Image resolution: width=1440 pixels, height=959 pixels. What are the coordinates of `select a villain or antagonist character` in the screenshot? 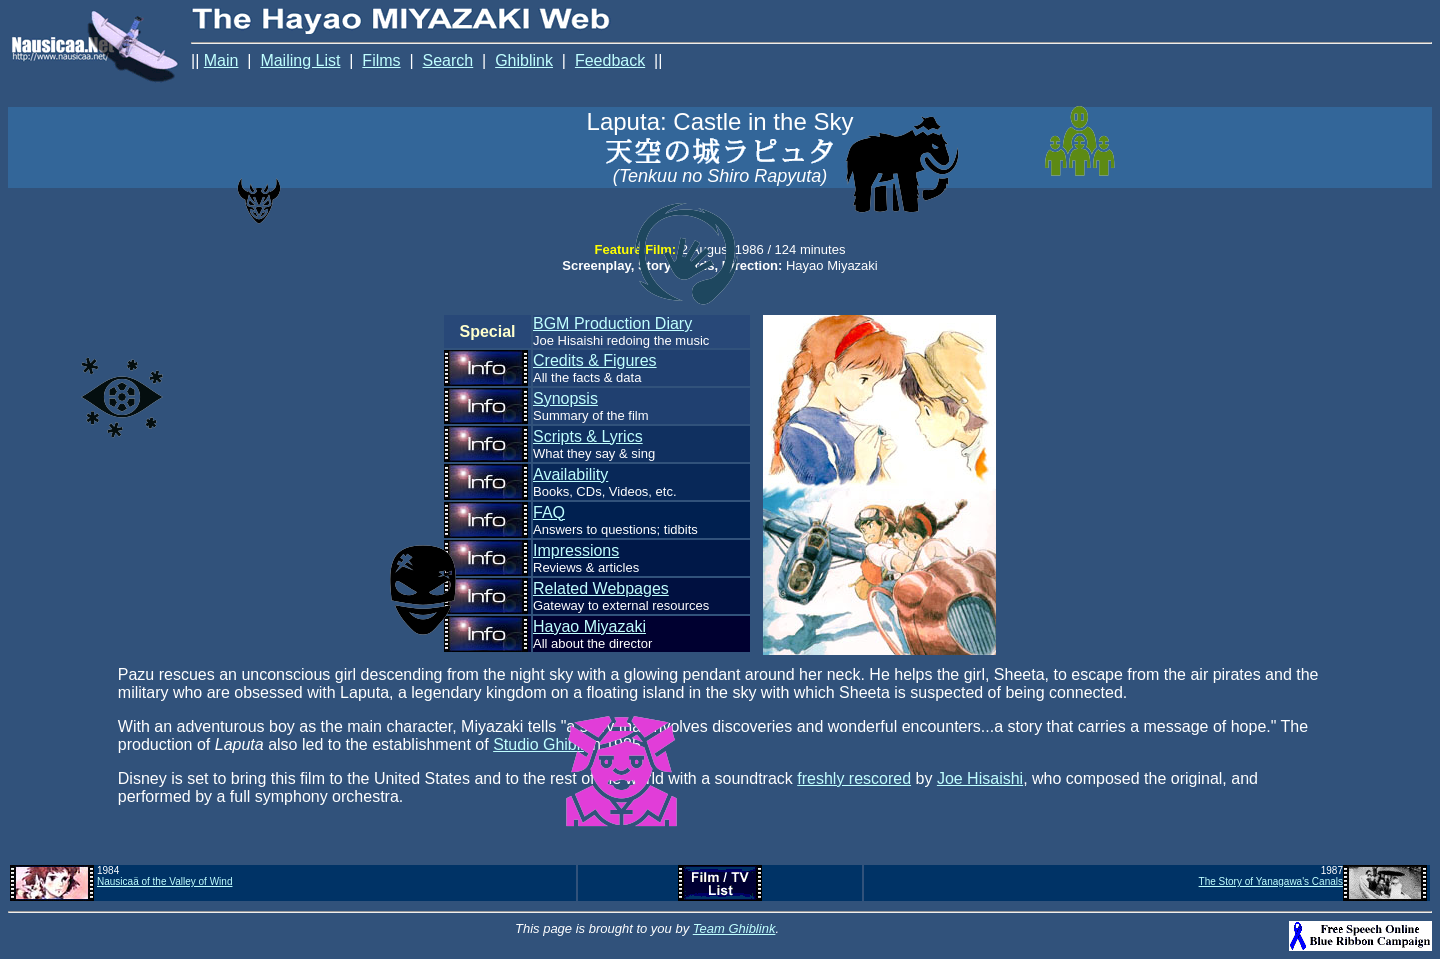 It's located at (259, 201).